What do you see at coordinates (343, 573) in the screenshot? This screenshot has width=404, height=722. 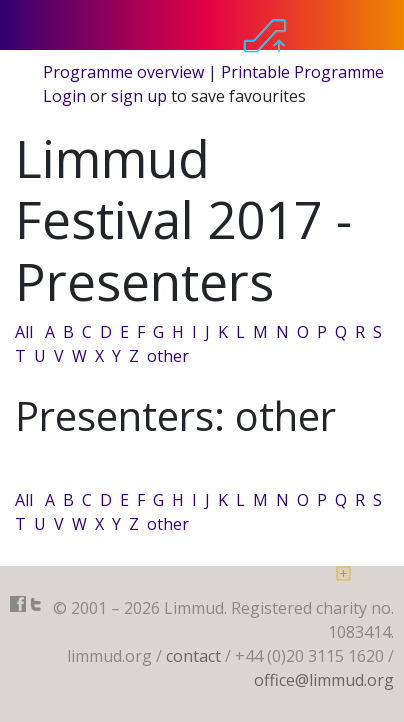 I see `add a new item or entry` at bounding box center [343, 573].